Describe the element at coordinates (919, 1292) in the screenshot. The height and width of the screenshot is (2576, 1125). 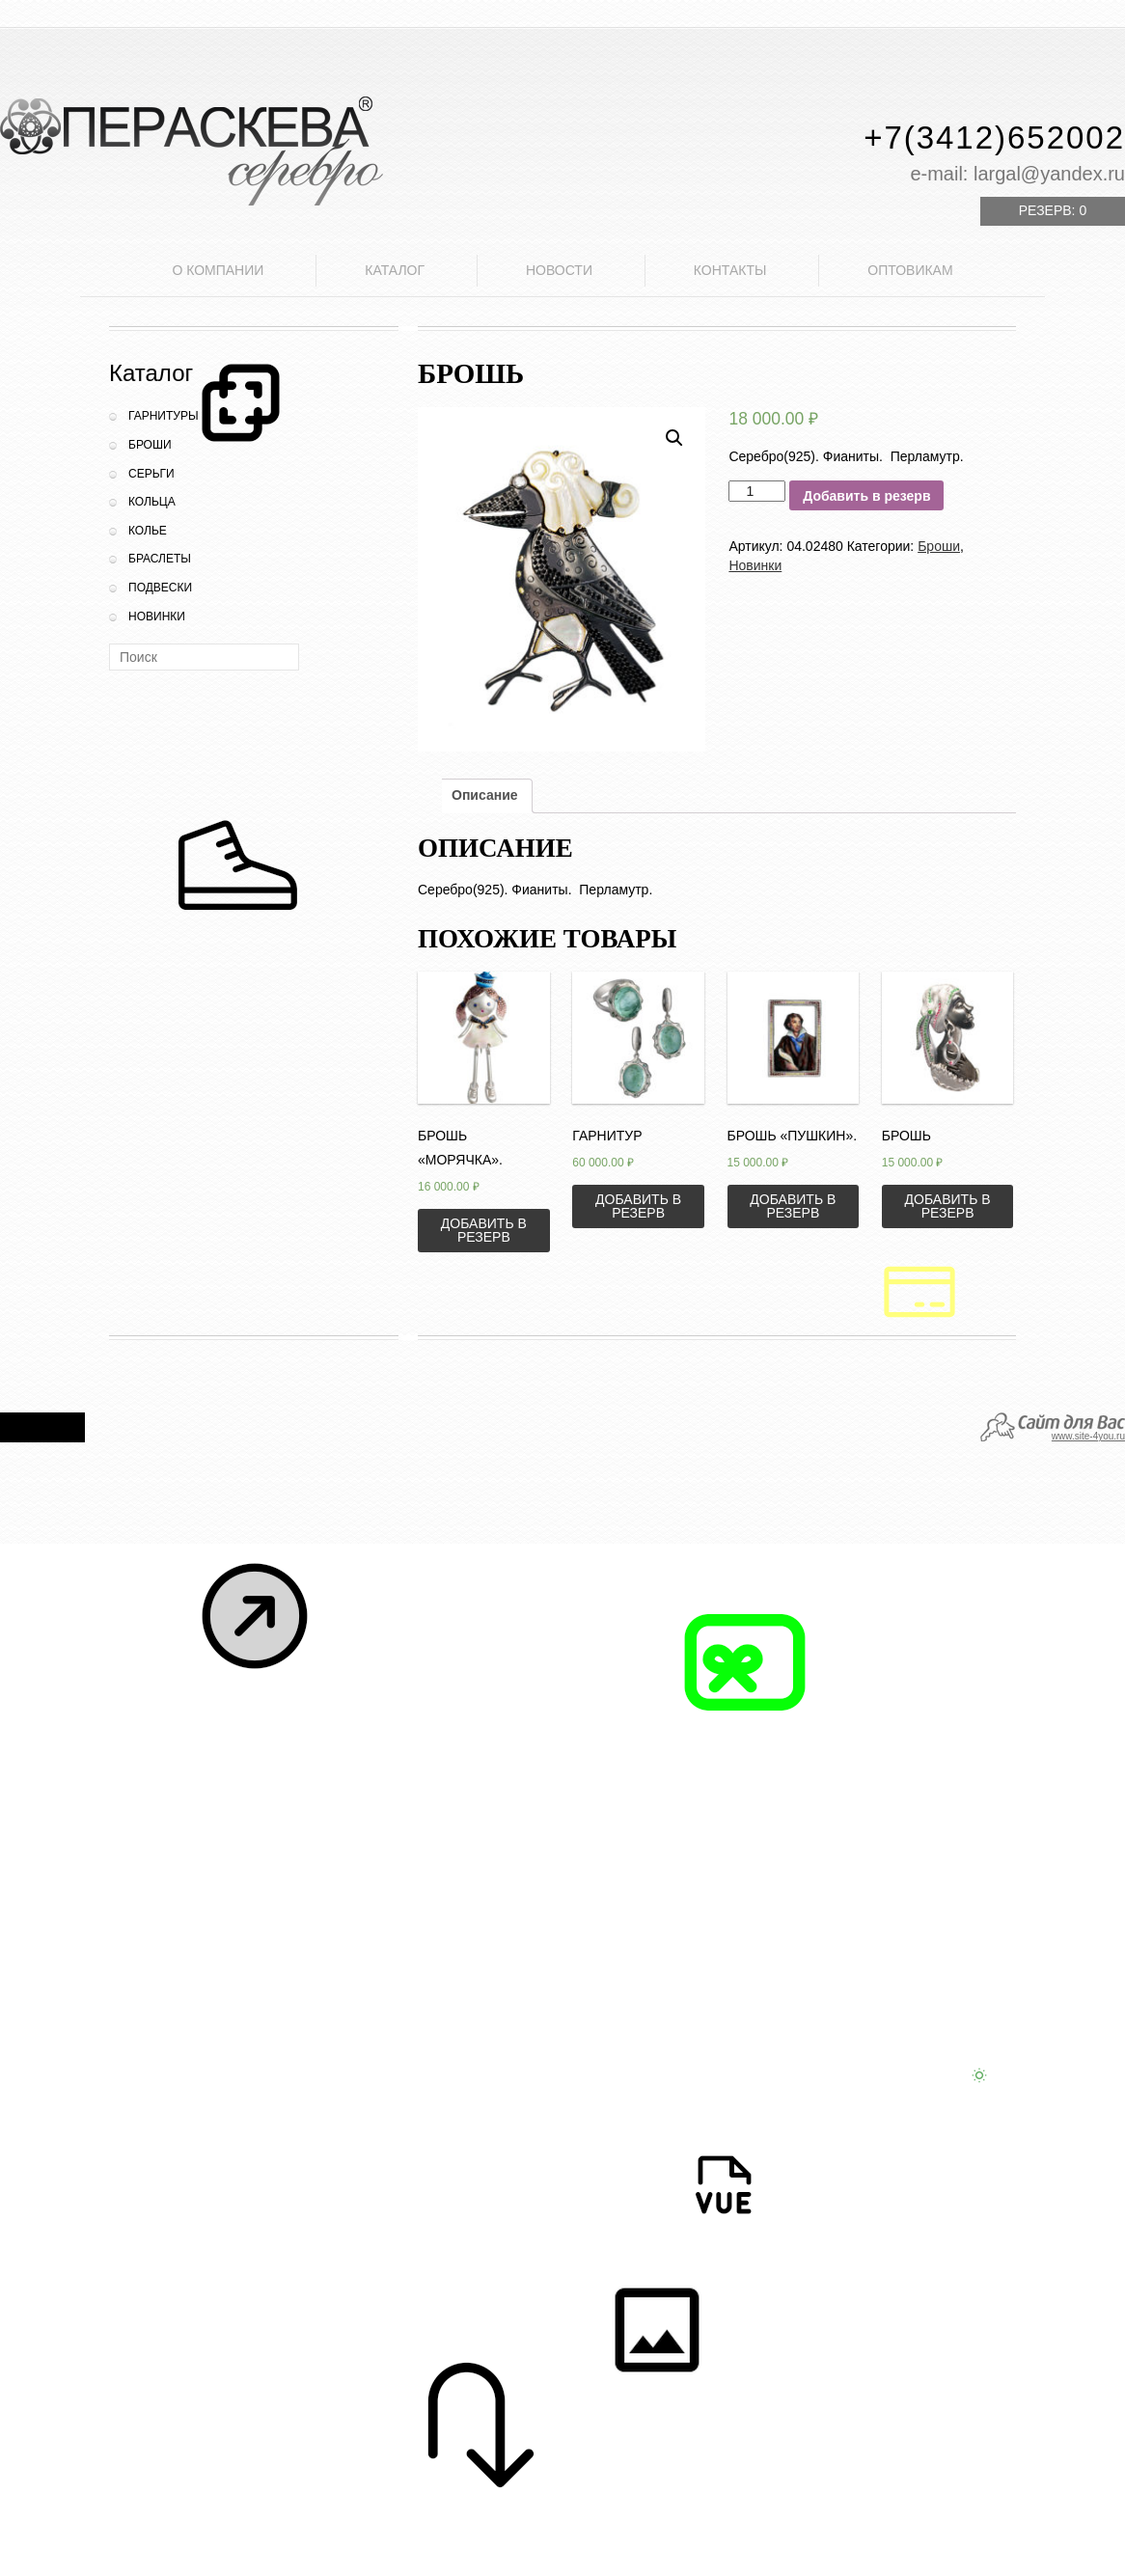
I see `manage payment methods` at that location.